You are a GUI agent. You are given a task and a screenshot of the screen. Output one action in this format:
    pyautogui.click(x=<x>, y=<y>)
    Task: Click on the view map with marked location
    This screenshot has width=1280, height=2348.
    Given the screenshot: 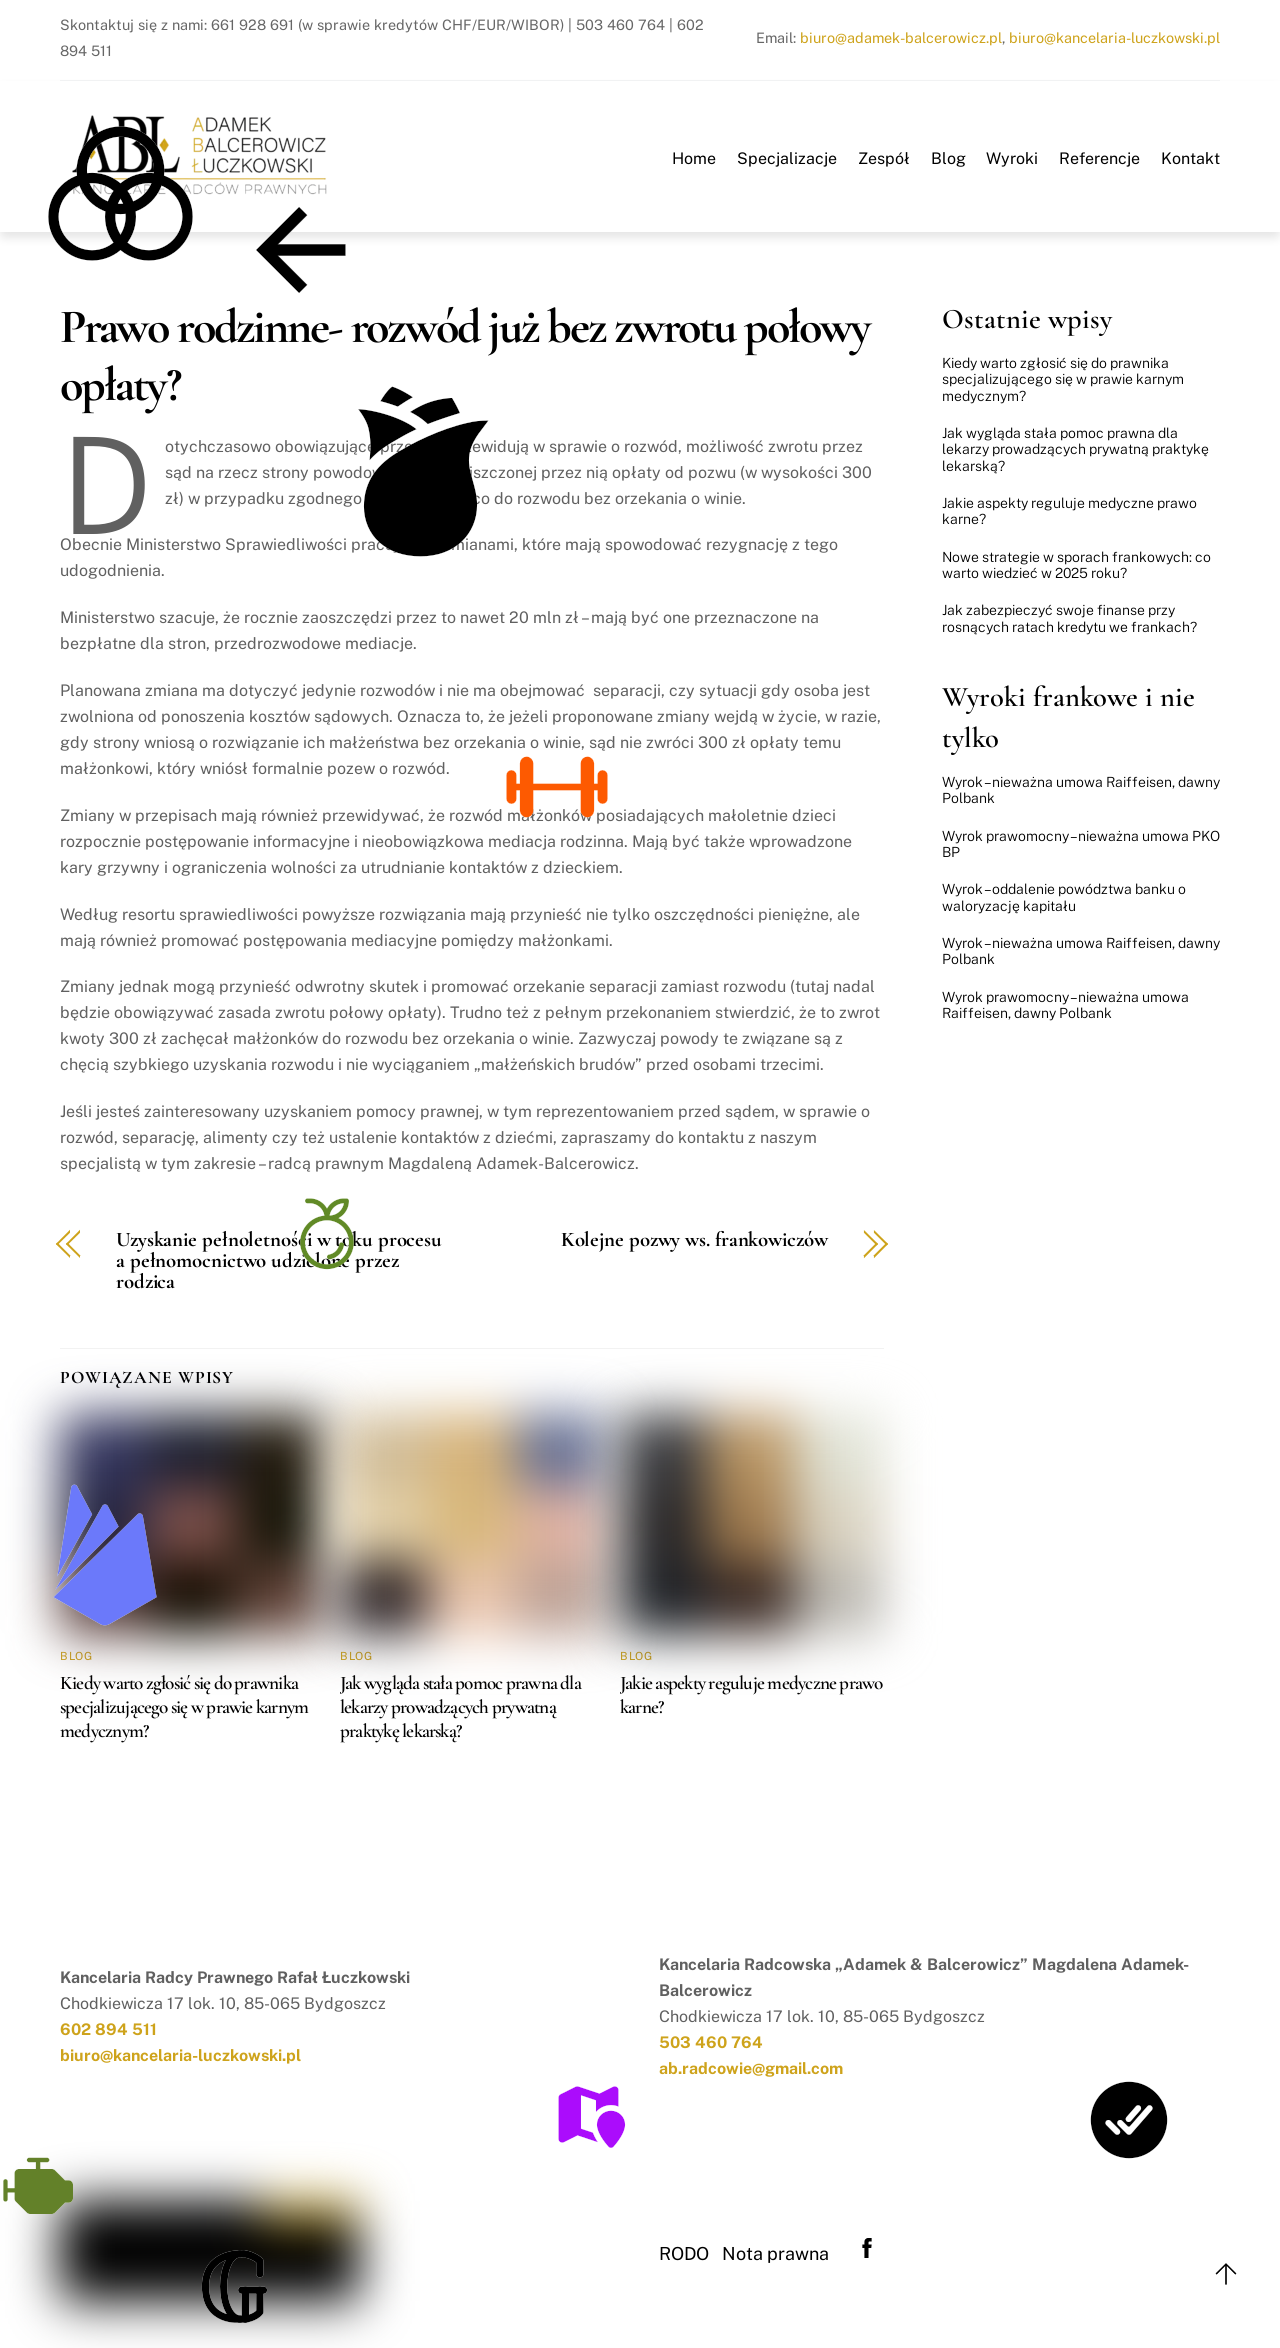 What is the action you would take?
    pyautogui.click(x=588, y=2114)
    